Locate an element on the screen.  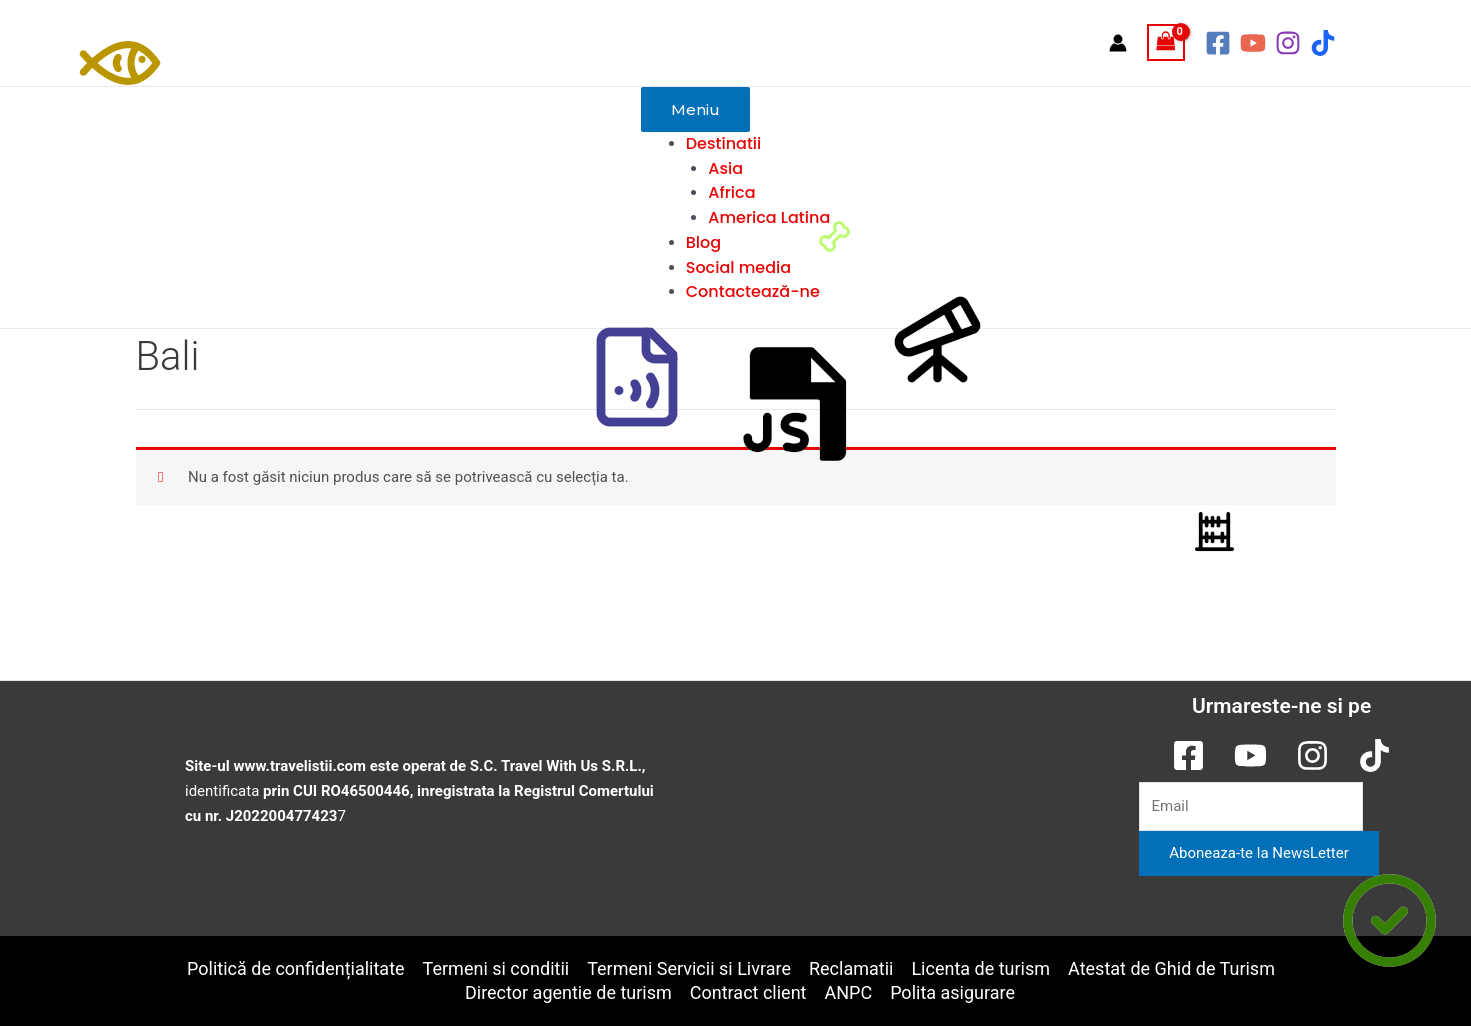
open audio file is located at coordinates (637, 377).